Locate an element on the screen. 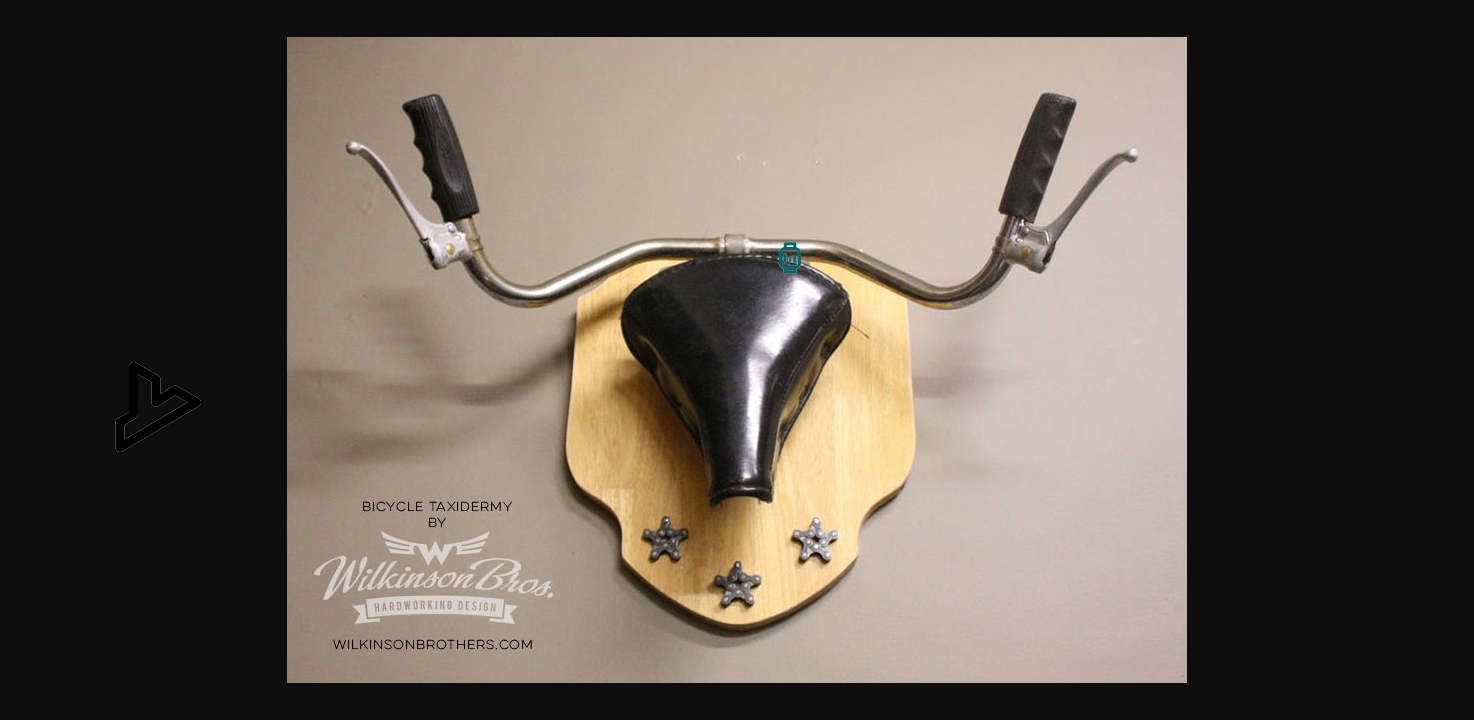  open yatse remote control app is located at coordinates (156, 407).